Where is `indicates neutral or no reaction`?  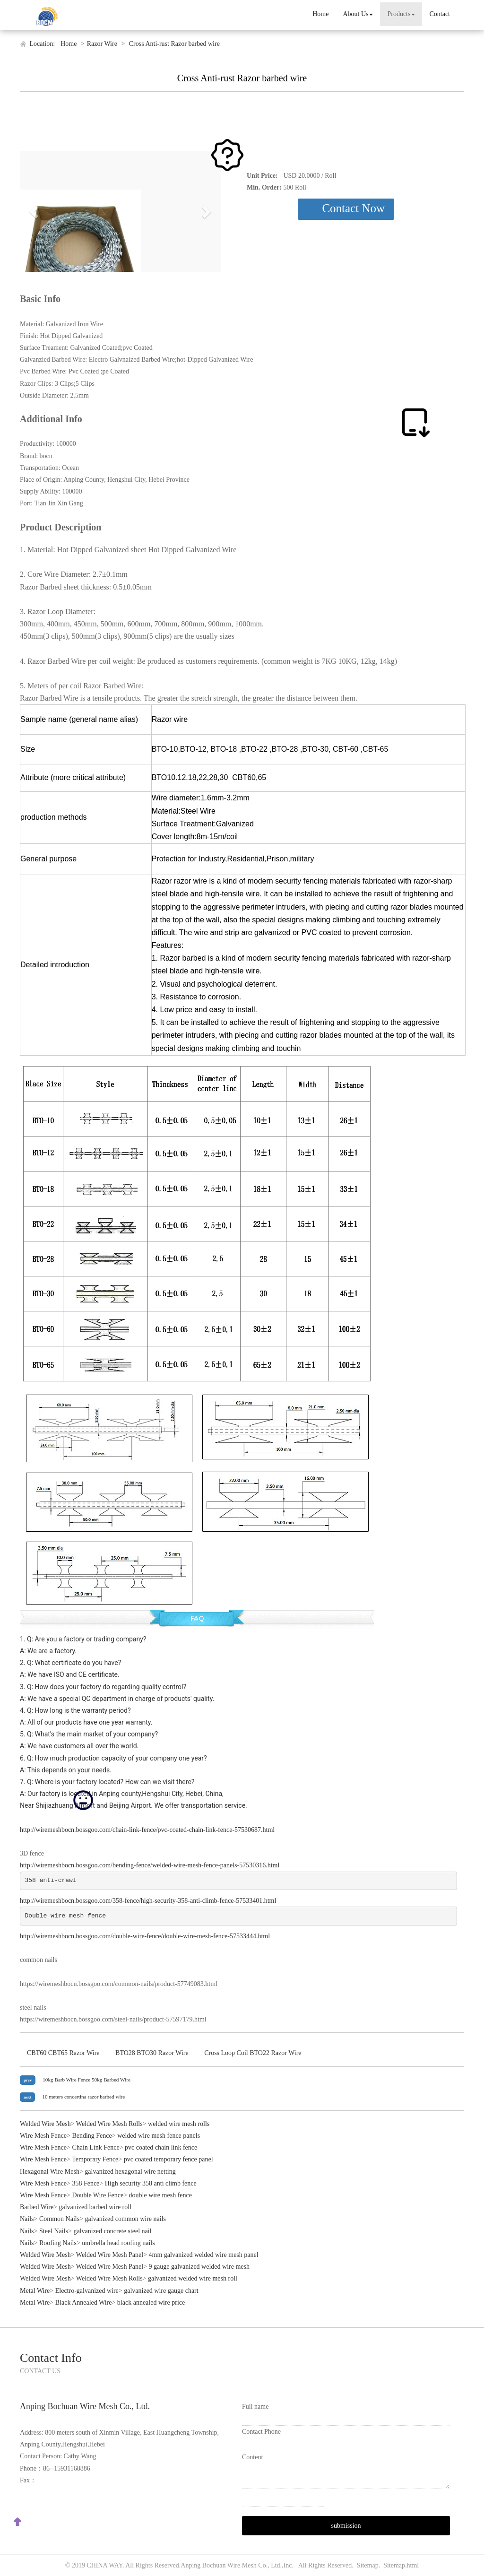 indicates neutral or no reaction is located at coordinates (83, 1800).